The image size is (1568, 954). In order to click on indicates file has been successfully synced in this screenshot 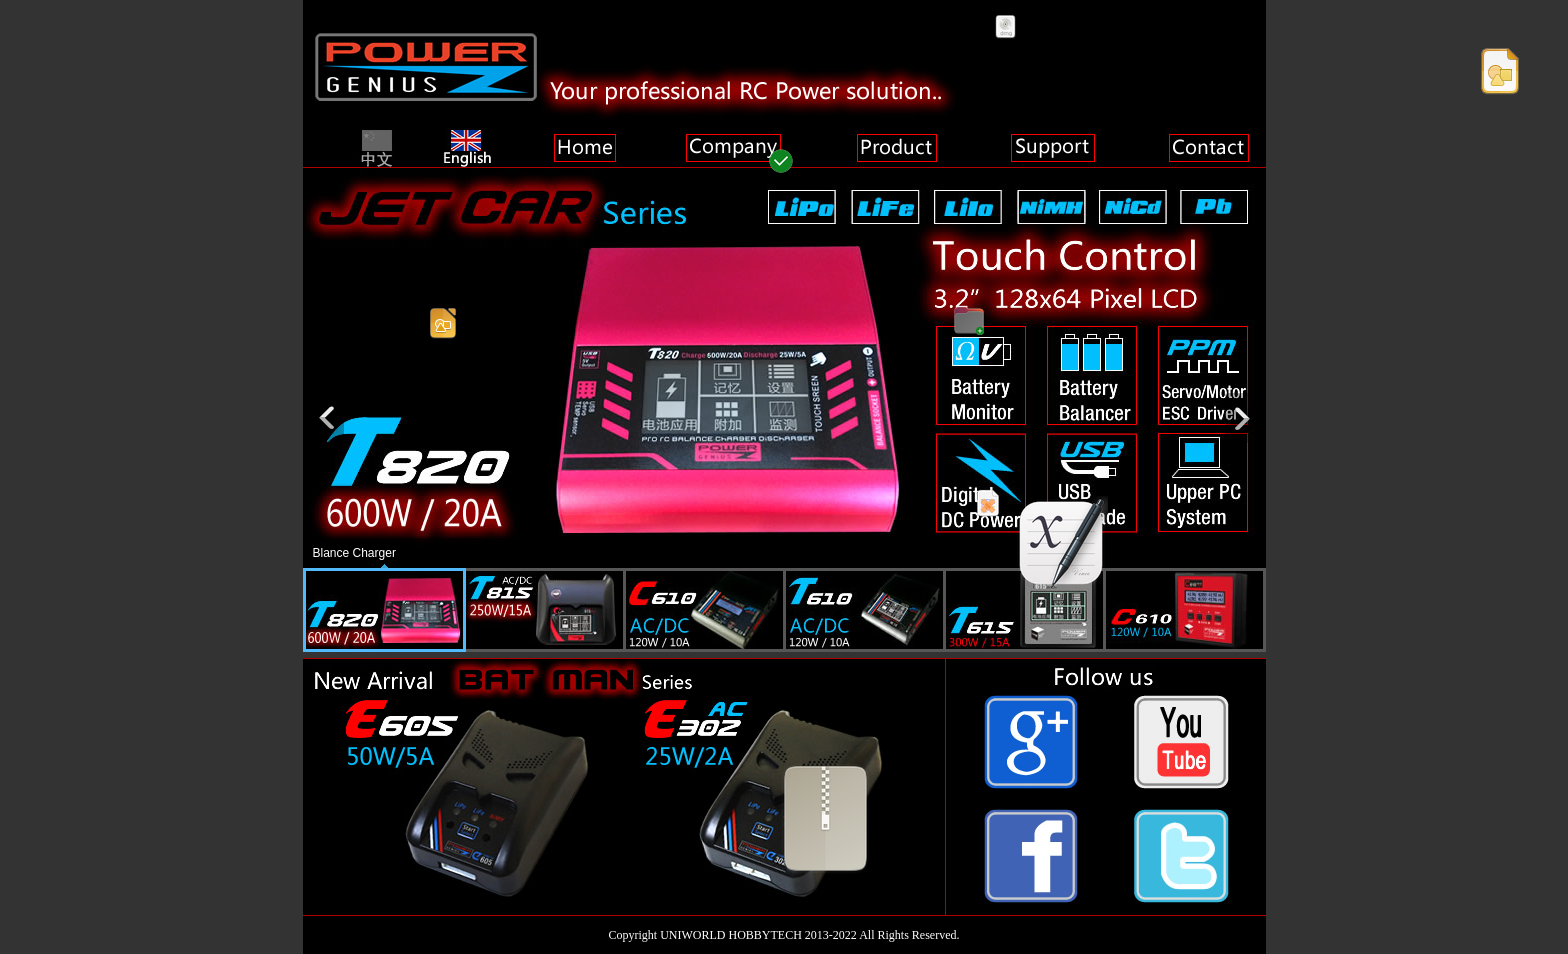, I will do `click(781, 161)`.